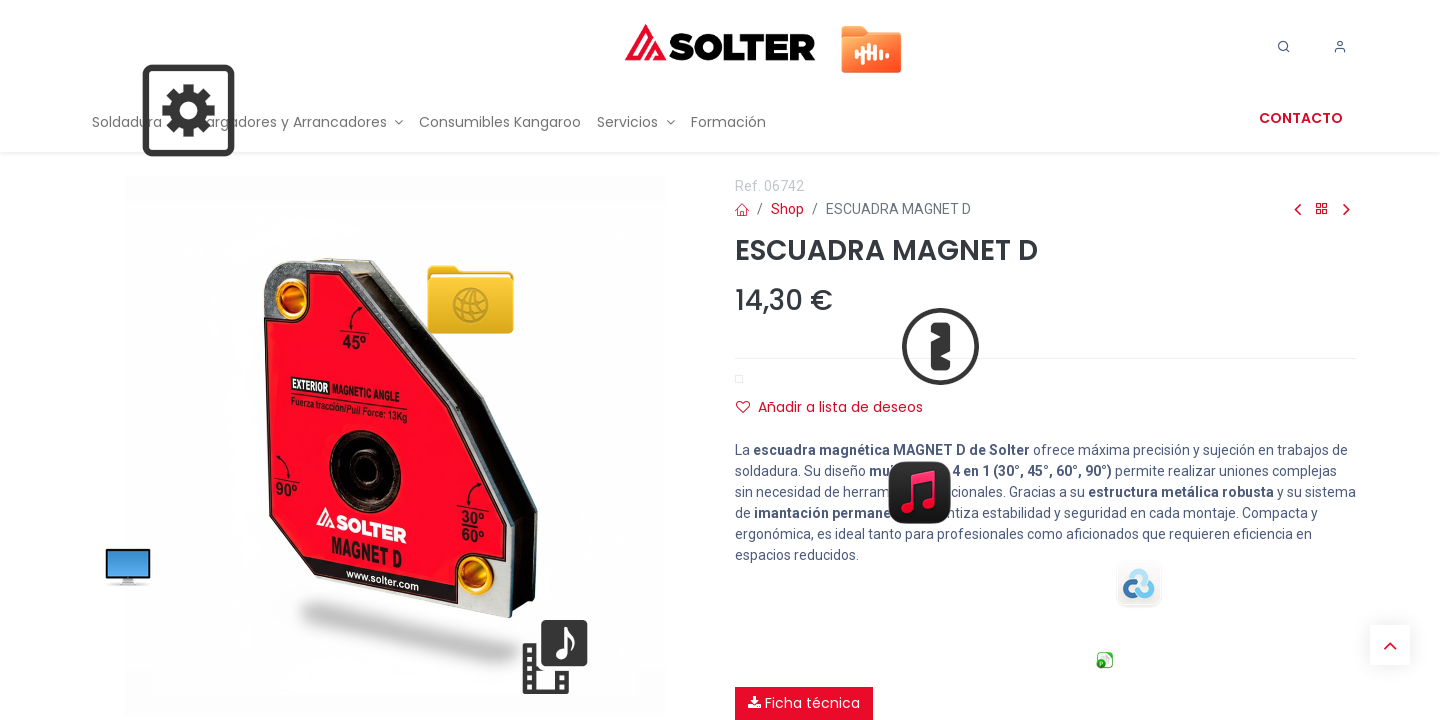  What do you see at coordinates (128, 559) in the screenshot?
I see `apple led cinema display 24-inch monitor` at bounding box center [128, 559].